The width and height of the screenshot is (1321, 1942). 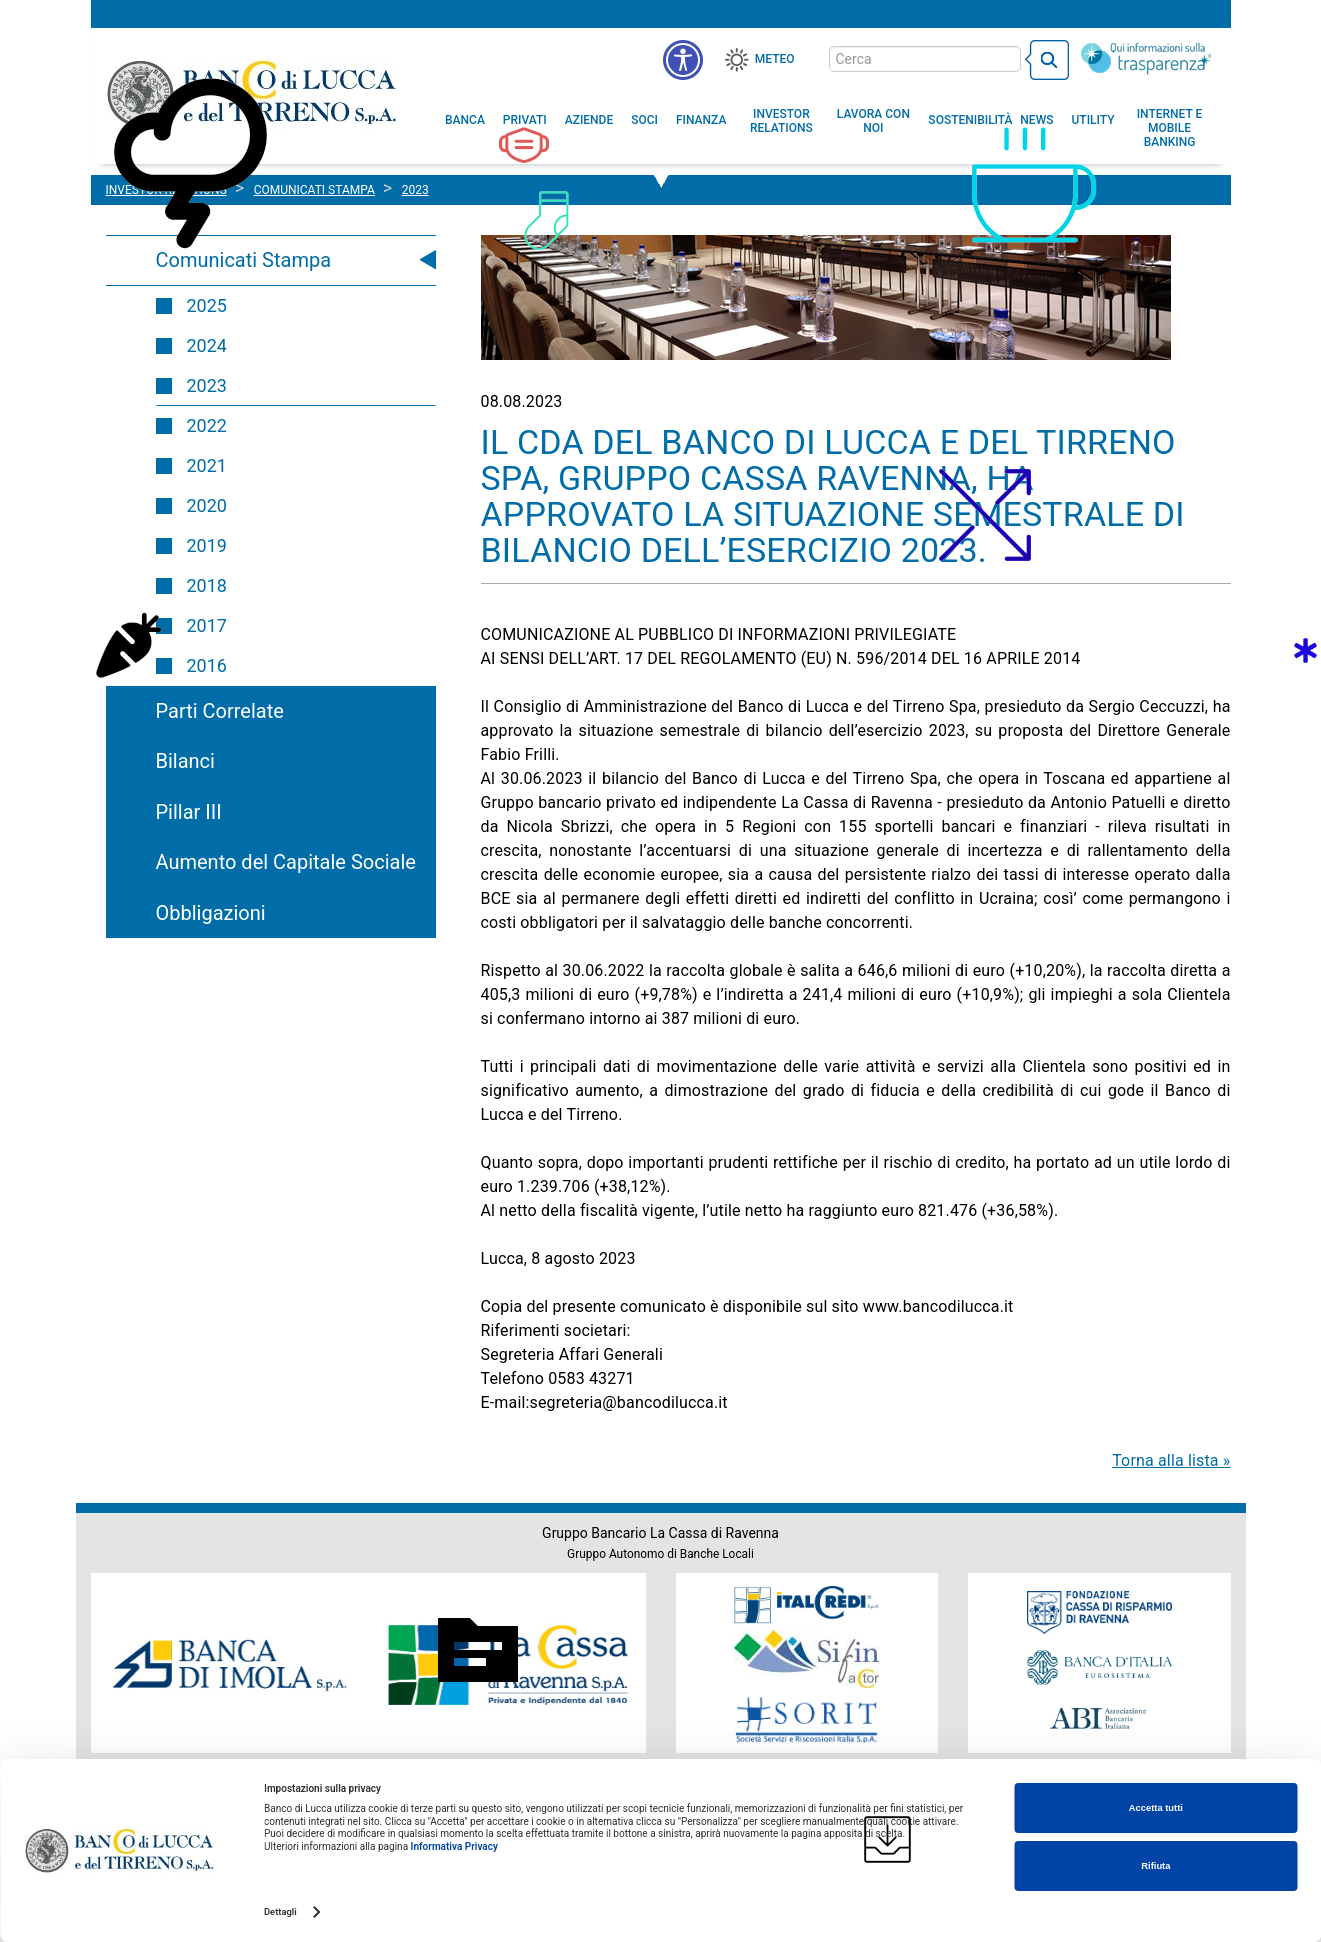 I want to click on access food or grocery-related features, so click(x=127, y=646).